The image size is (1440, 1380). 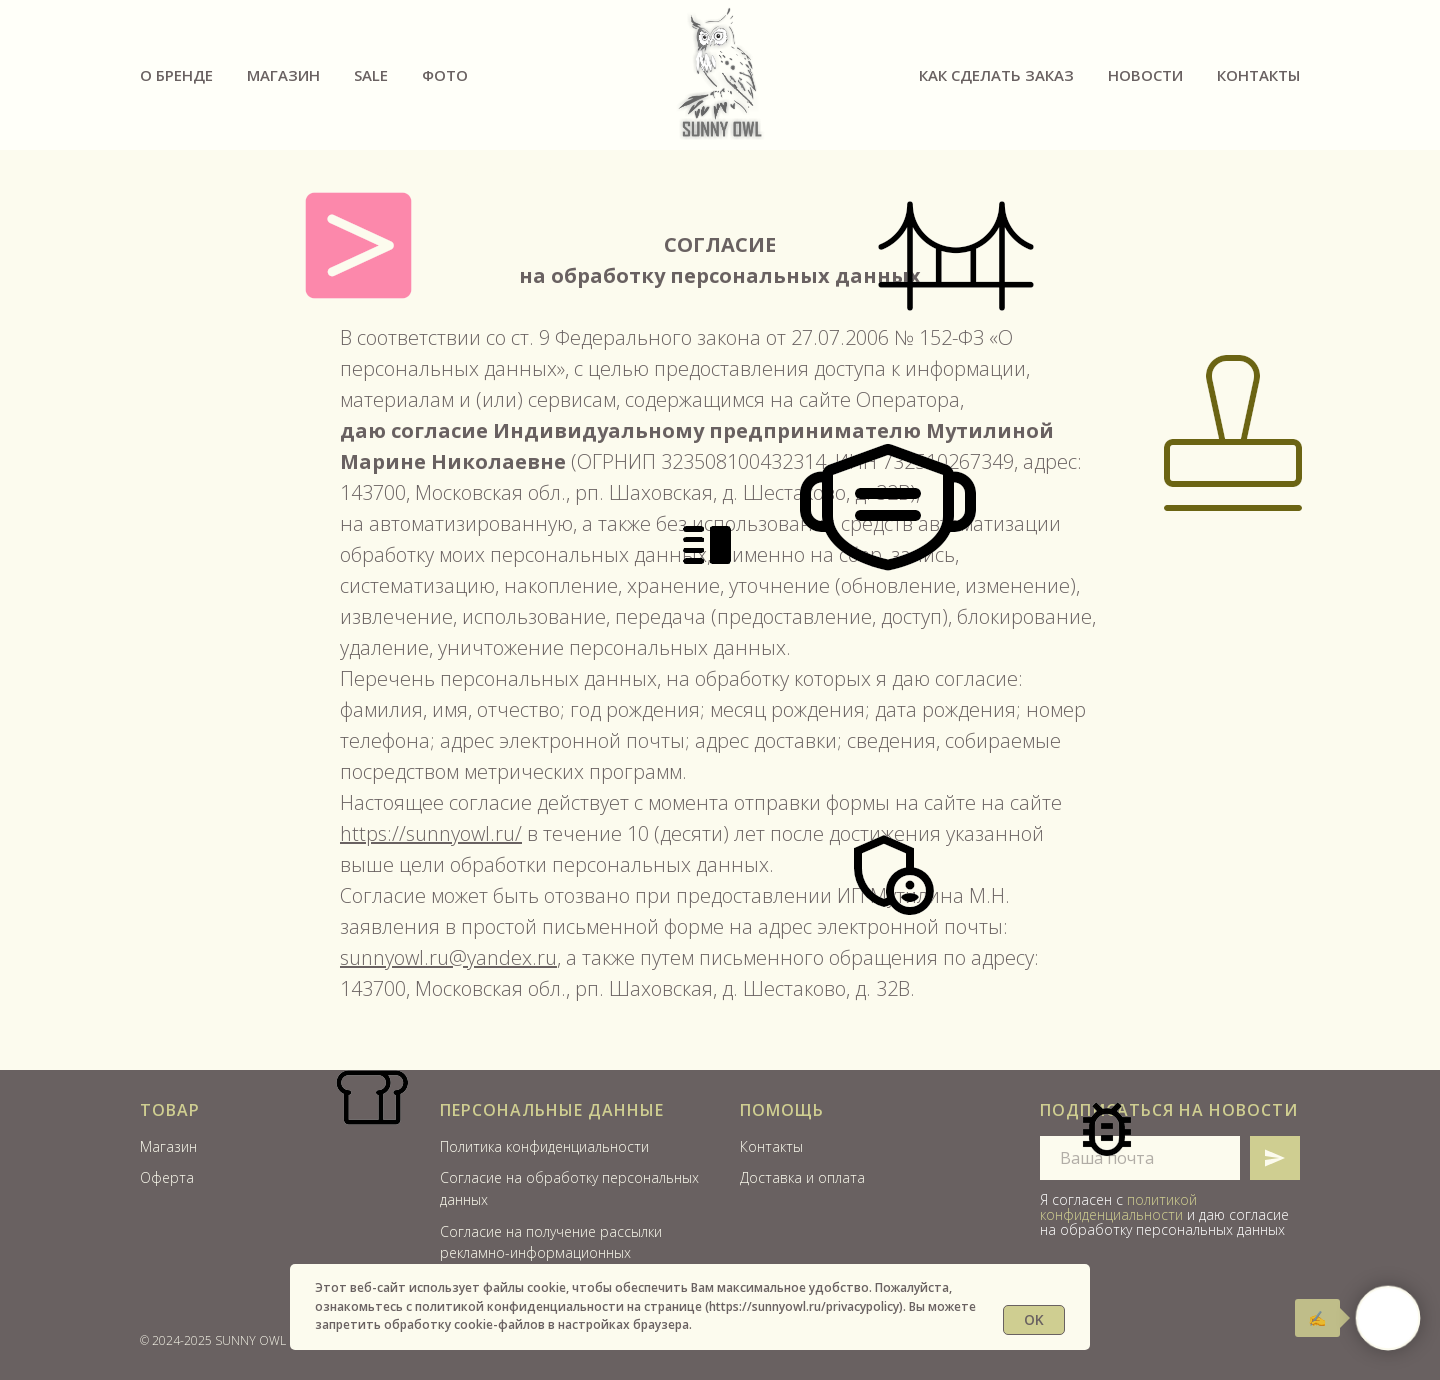 I want to click on report a bug or issue, so click(x=1107, y=1129).